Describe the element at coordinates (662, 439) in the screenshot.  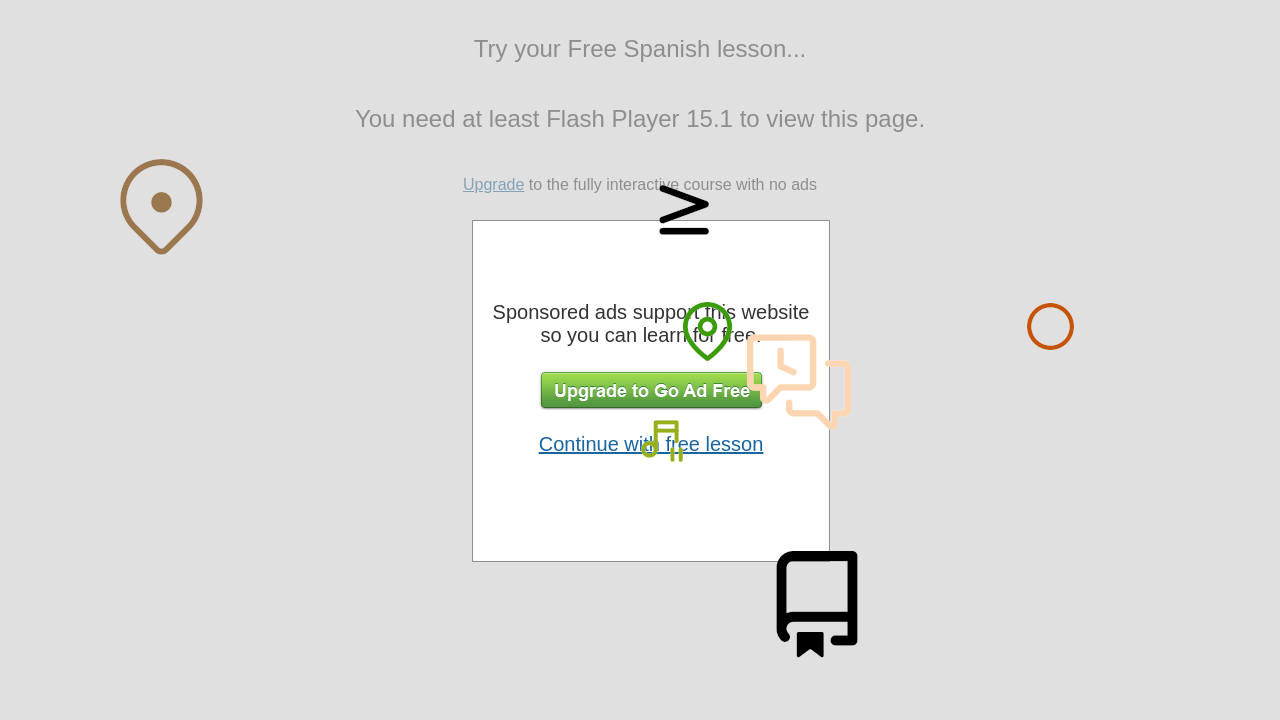
I see `pause the currently playing music` at that location.